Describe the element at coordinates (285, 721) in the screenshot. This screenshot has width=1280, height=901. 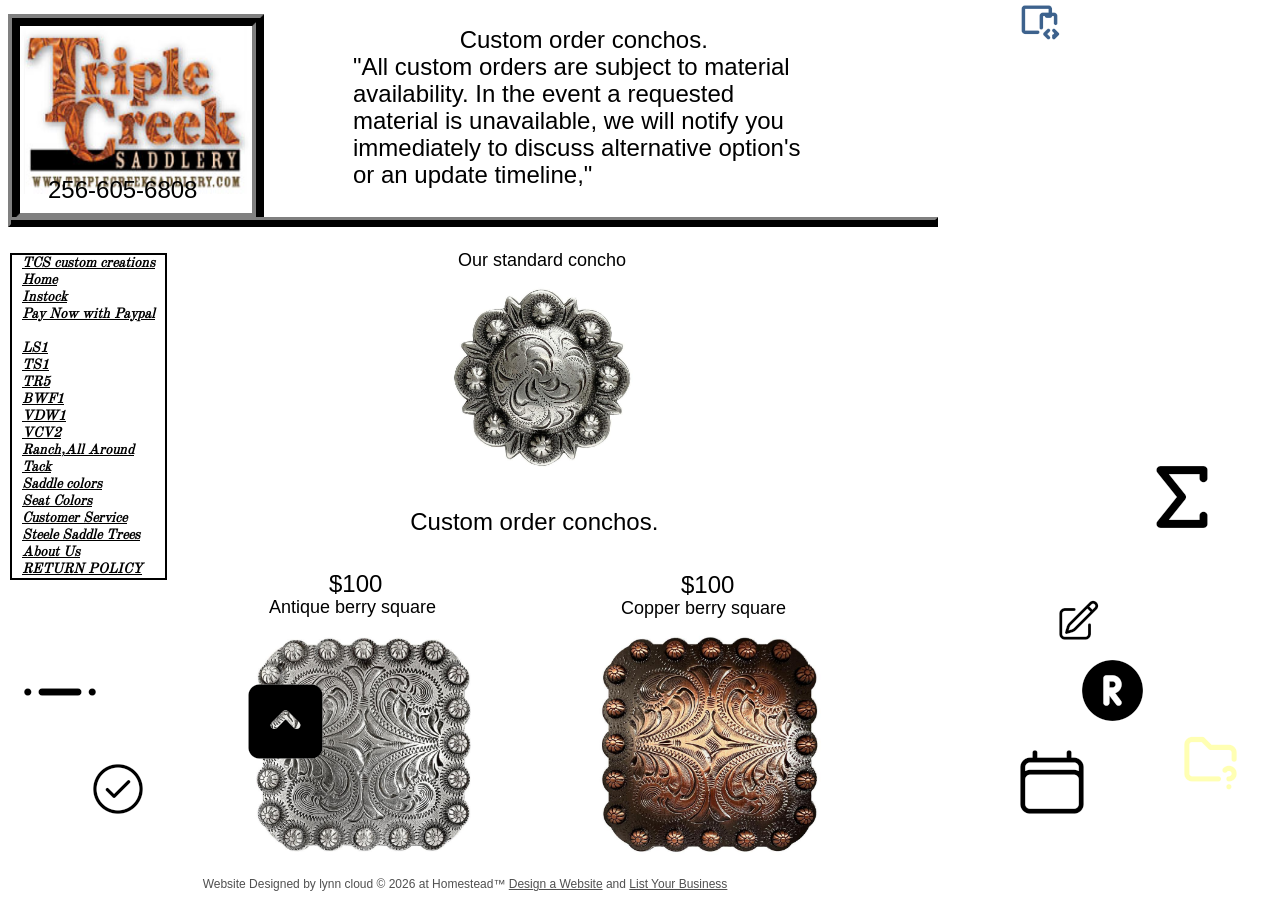
I see `collapse an expanded section` at that location.